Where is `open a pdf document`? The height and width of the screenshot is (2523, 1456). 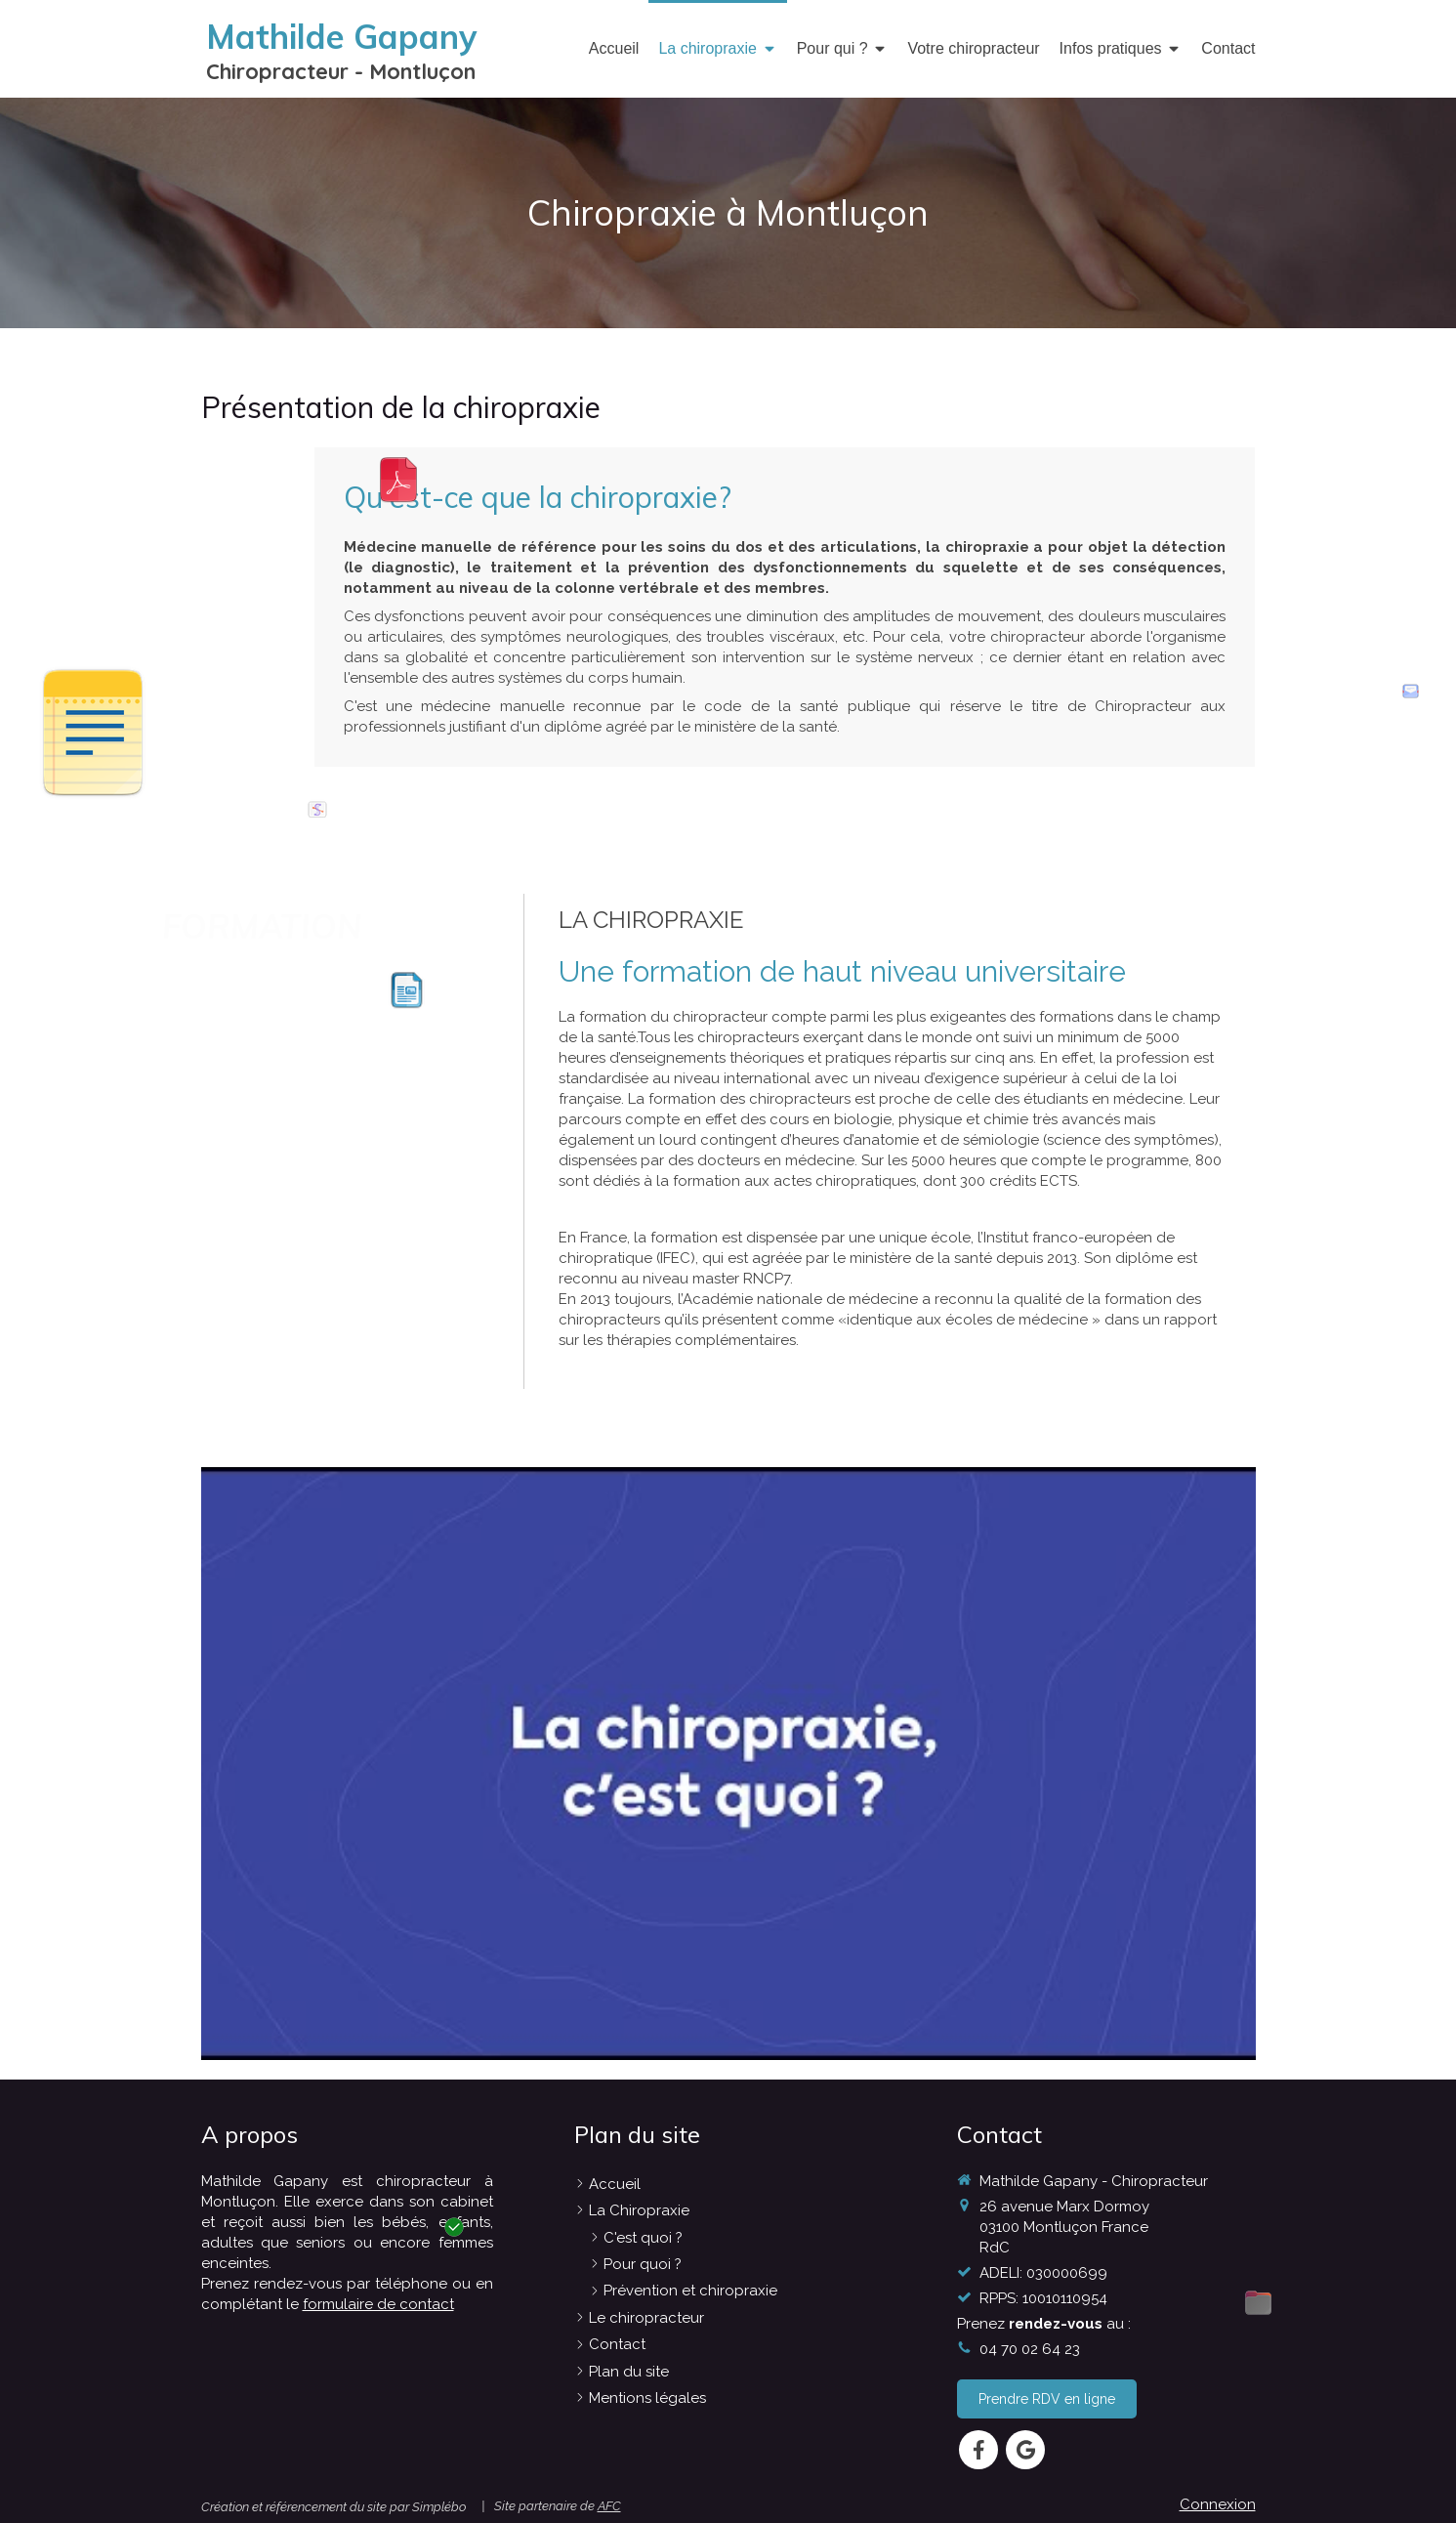
open a pdf document is located at coordinates (398, 480).